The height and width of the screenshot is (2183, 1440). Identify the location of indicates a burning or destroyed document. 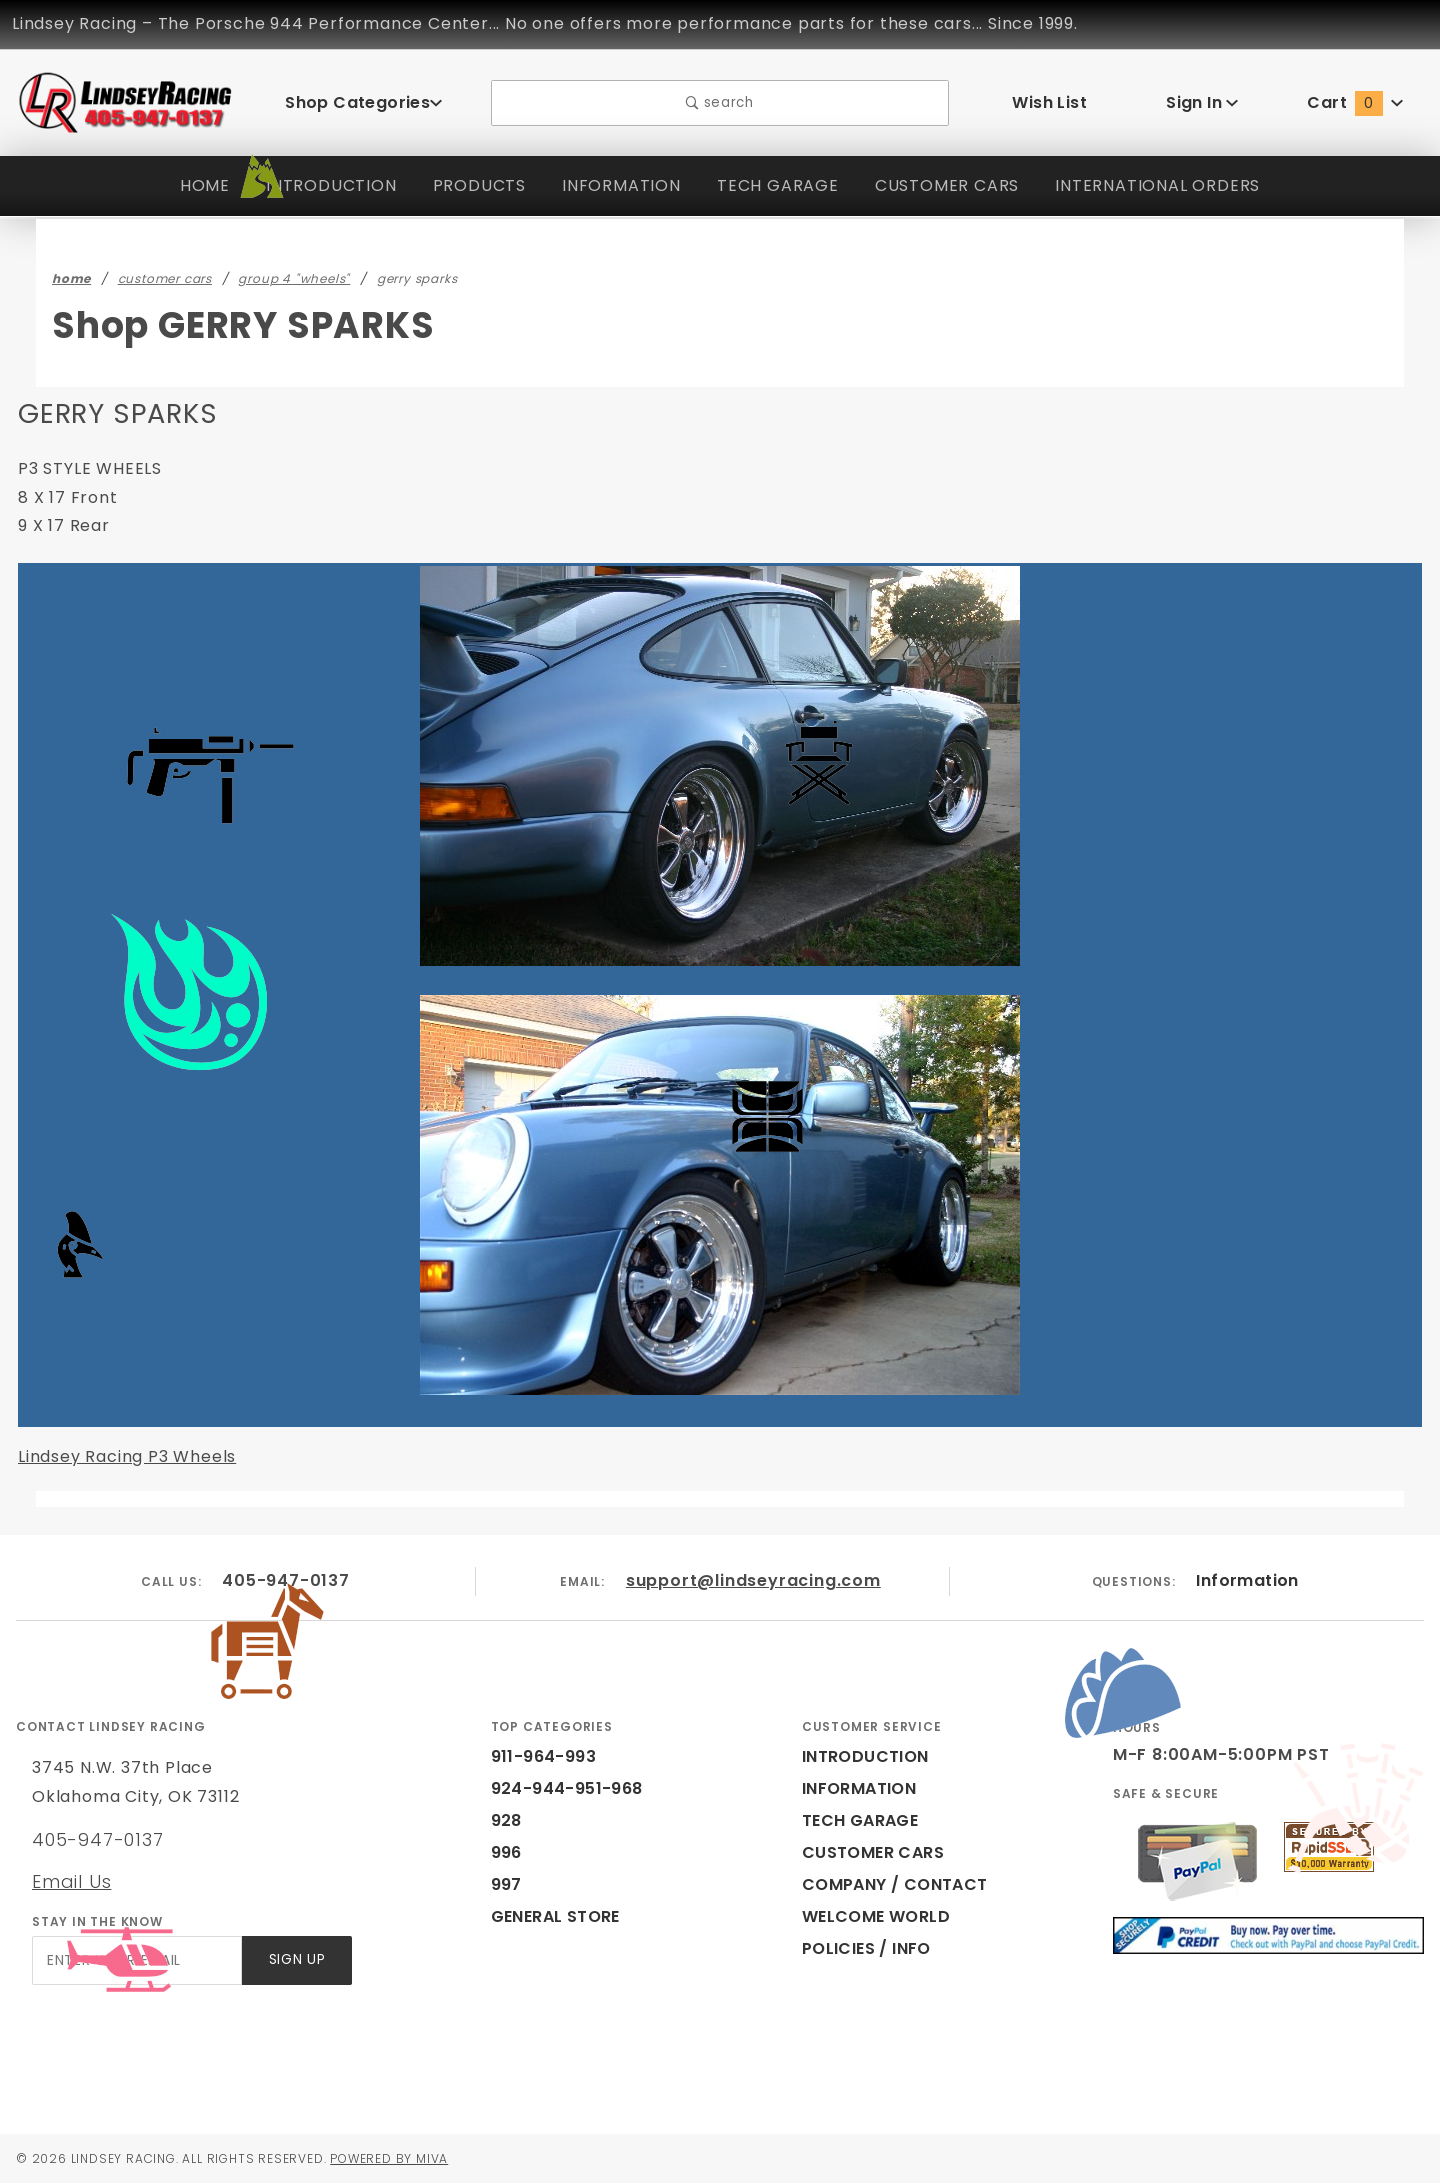
(189, 992).